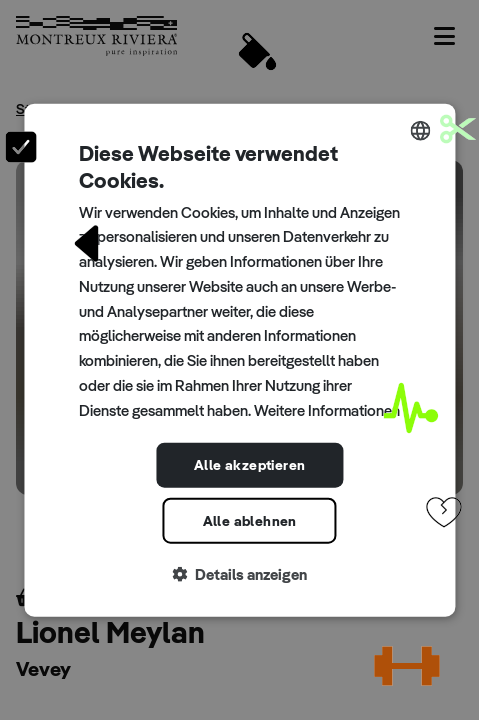  Describe the element at coordinates (411, 408) in the screenshot. I see `view activity or health metrics` at that location.